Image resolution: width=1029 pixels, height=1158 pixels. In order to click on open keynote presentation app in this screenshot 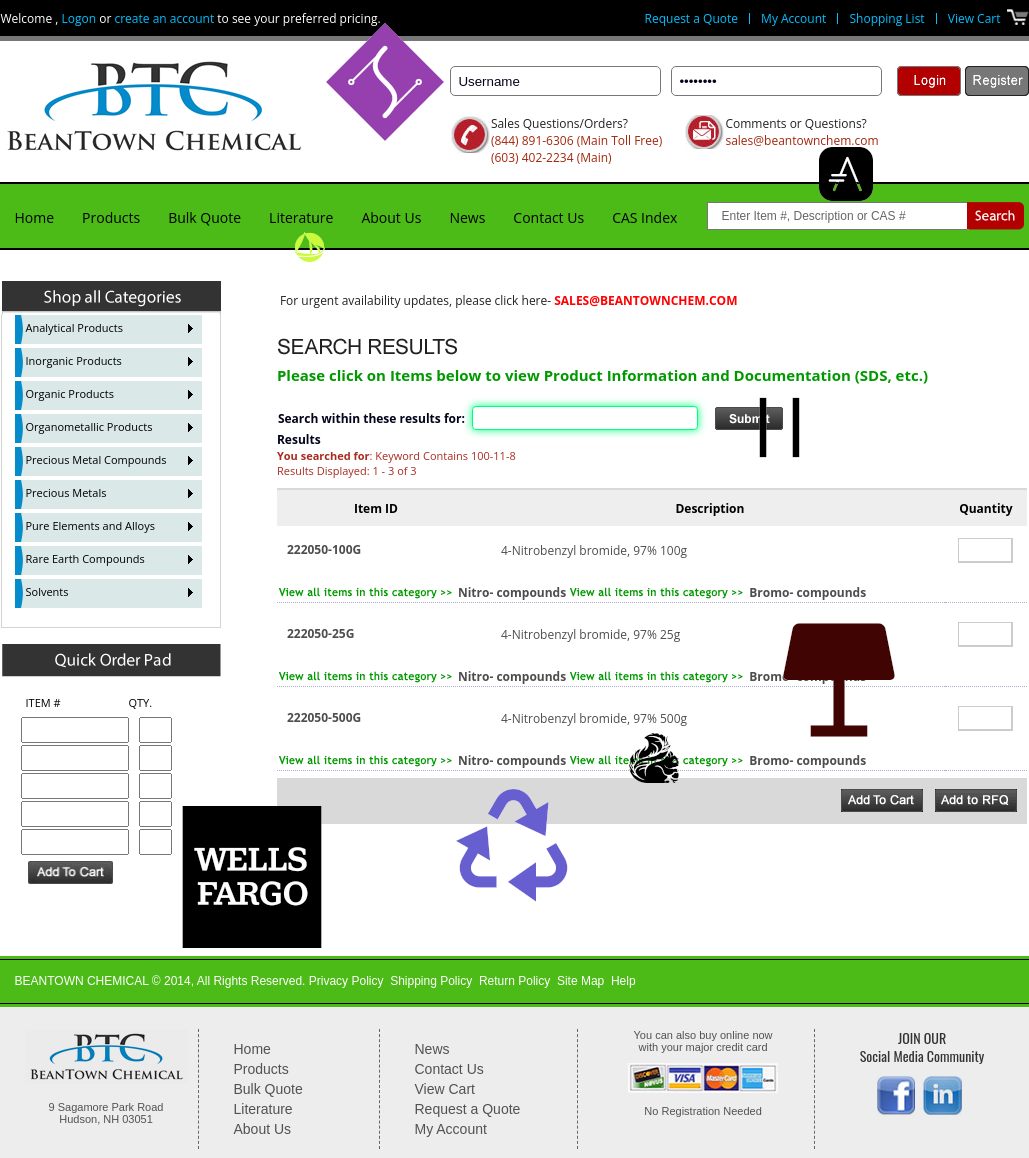, I will do `click(839, 680)`.